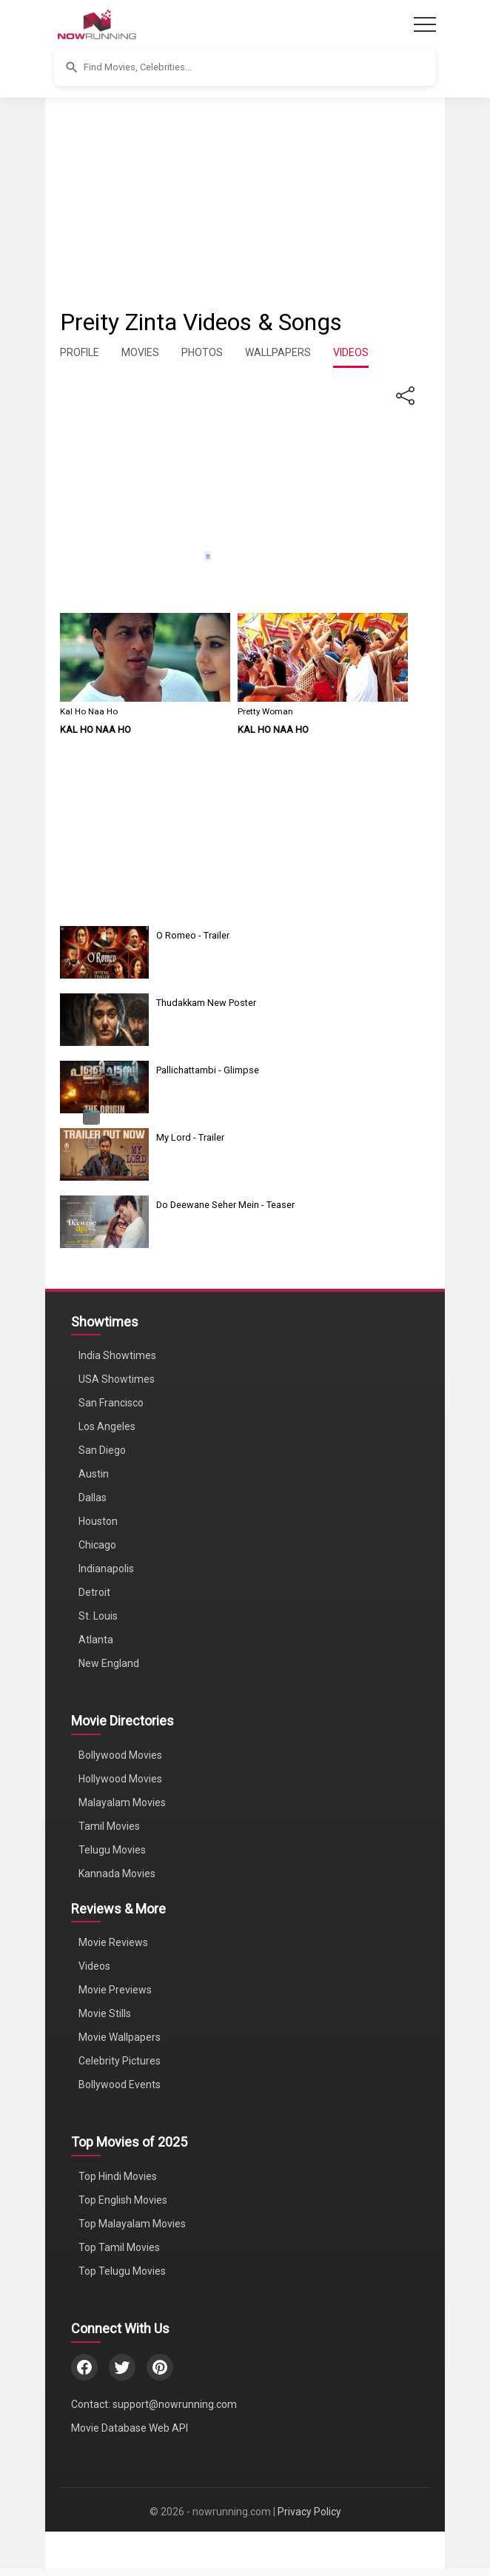  Describe the element at coordinates (208, 557) in the screenshot. I see `launch the mahjongg tile matching game` at that location.